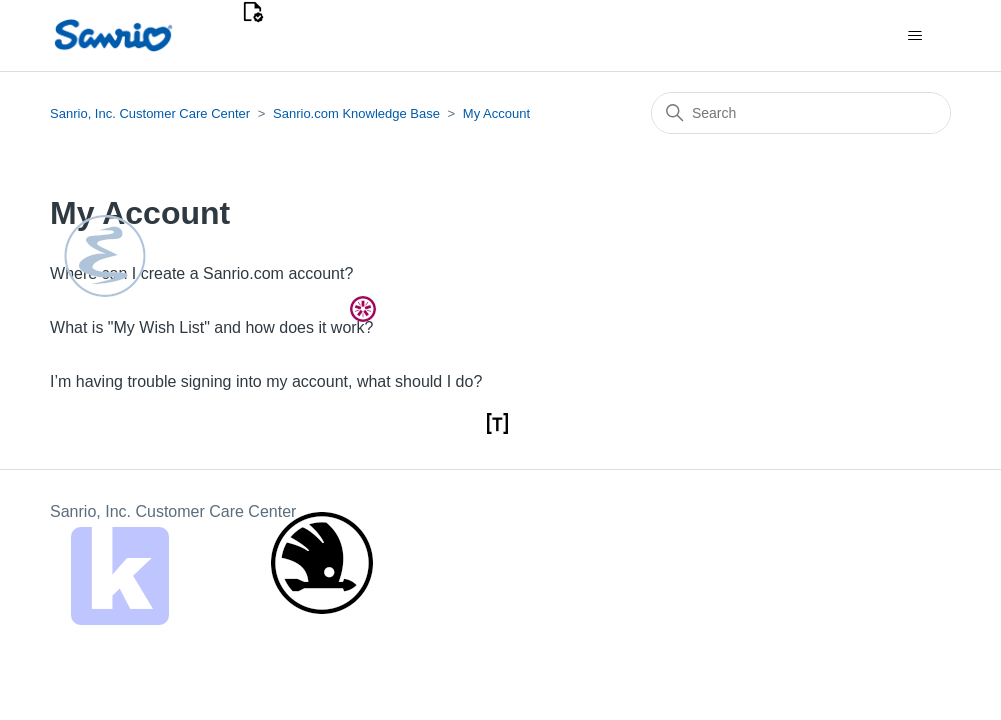 This screenshot has width=1001, height=720. I want to click on jasmine testing framework logo, so click(363, 309).